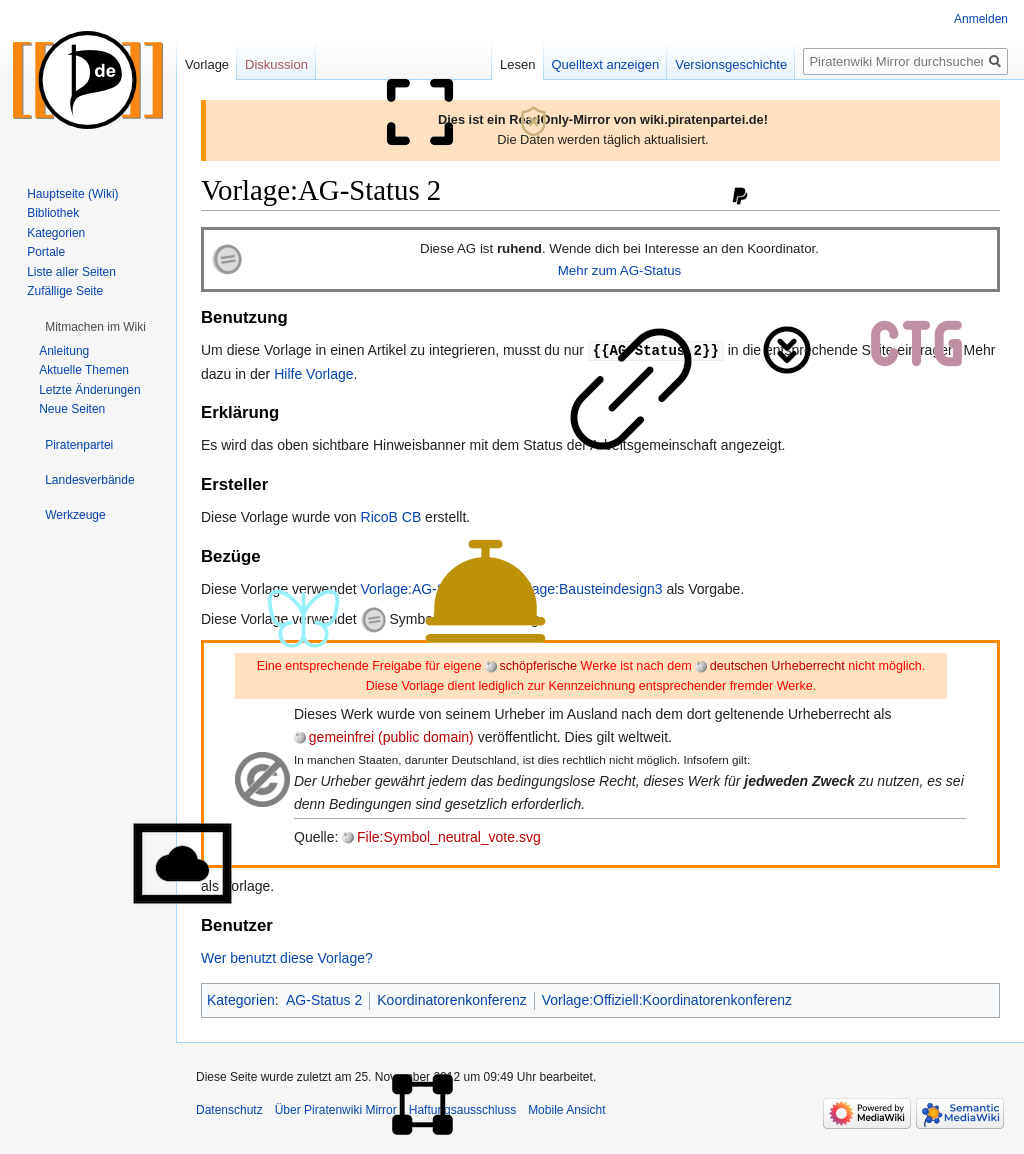 The image size is (1024, 1154). Describe the element at coordinates (740, 196) in the screenshot. I see `pay with PayPal` at that location.